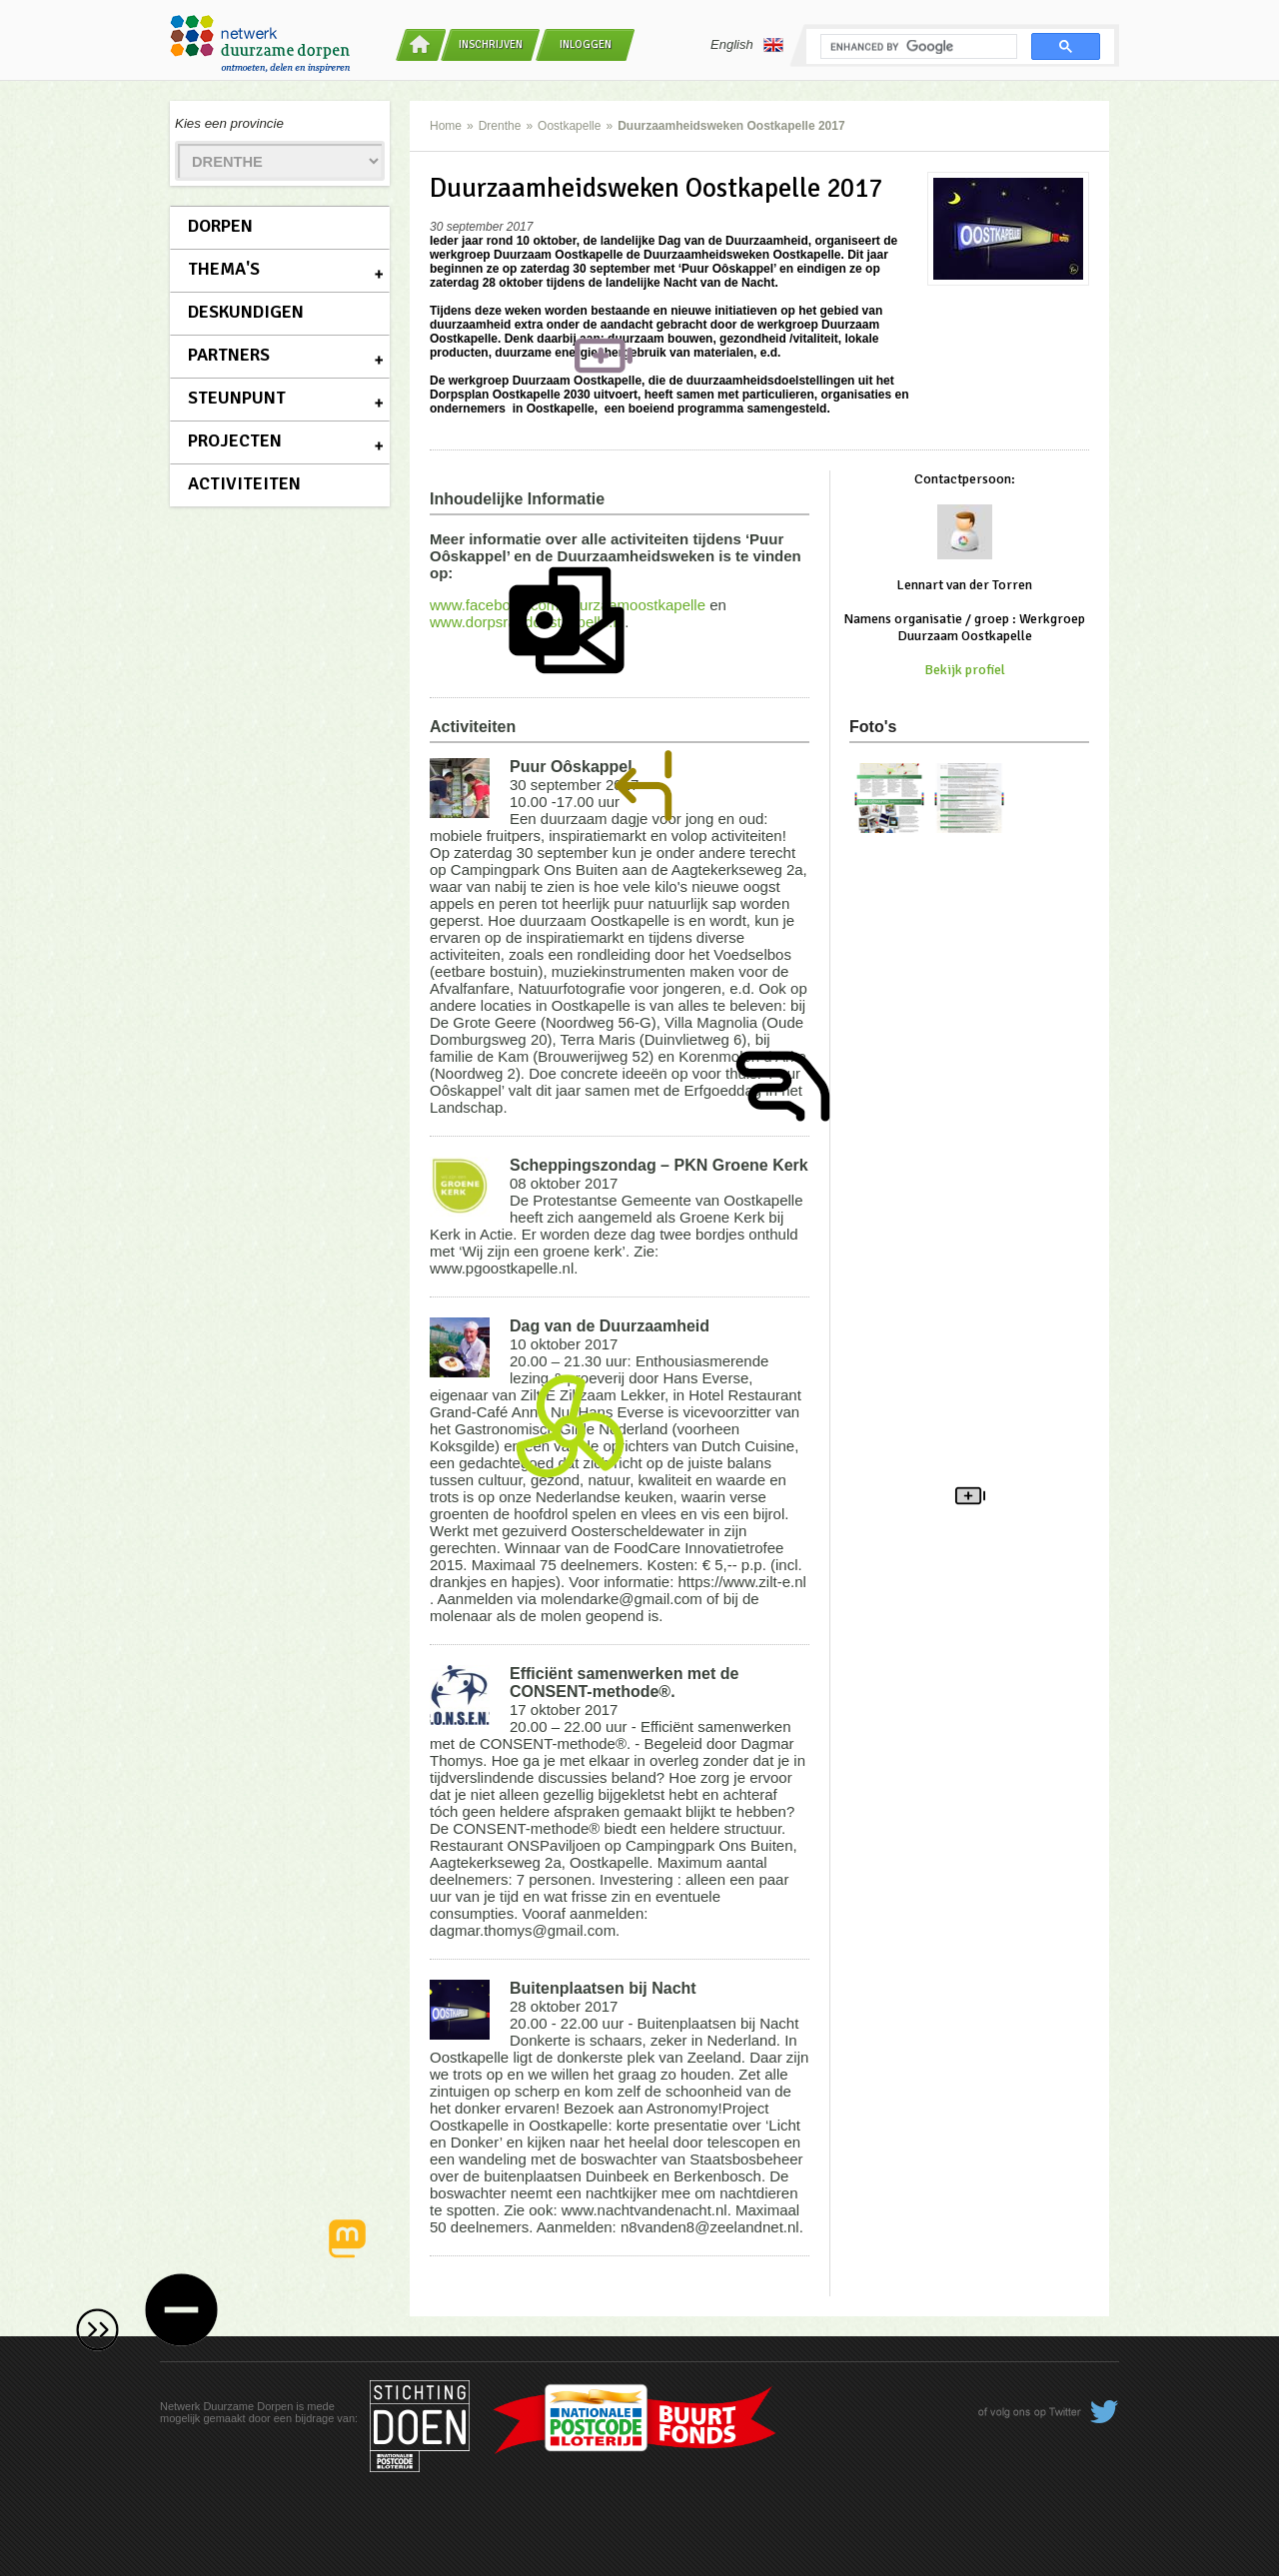 The width and height of the screenshot is (1279, 2576). Describe the element at coordinates (97, 2329) in the screenshot. I see `skip forward or advance to next item` at that location.